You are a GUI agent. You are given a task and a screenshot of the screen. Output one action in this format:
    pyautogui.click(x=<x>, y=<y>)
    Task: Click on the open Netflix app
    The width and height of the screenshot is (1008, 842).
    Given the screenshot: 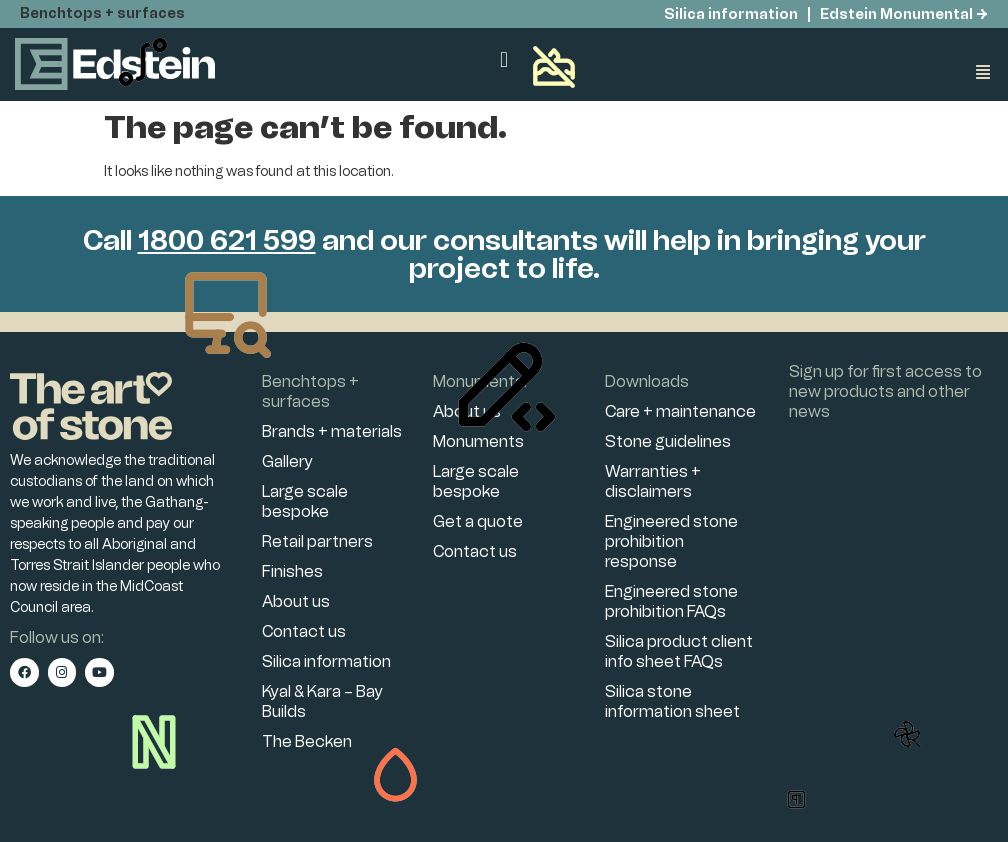 What is the action you would take?
    pyautogui.click(x=154, y=742)
    